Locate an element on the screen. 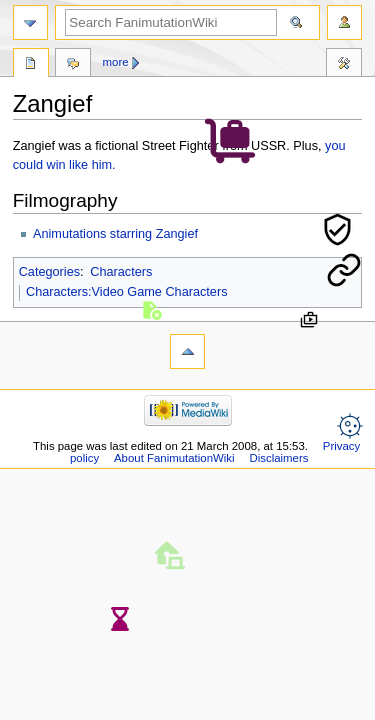 This screenshot has width=375, height=720. indicates a verified or trusted user account is located at coordinates (337, 229).